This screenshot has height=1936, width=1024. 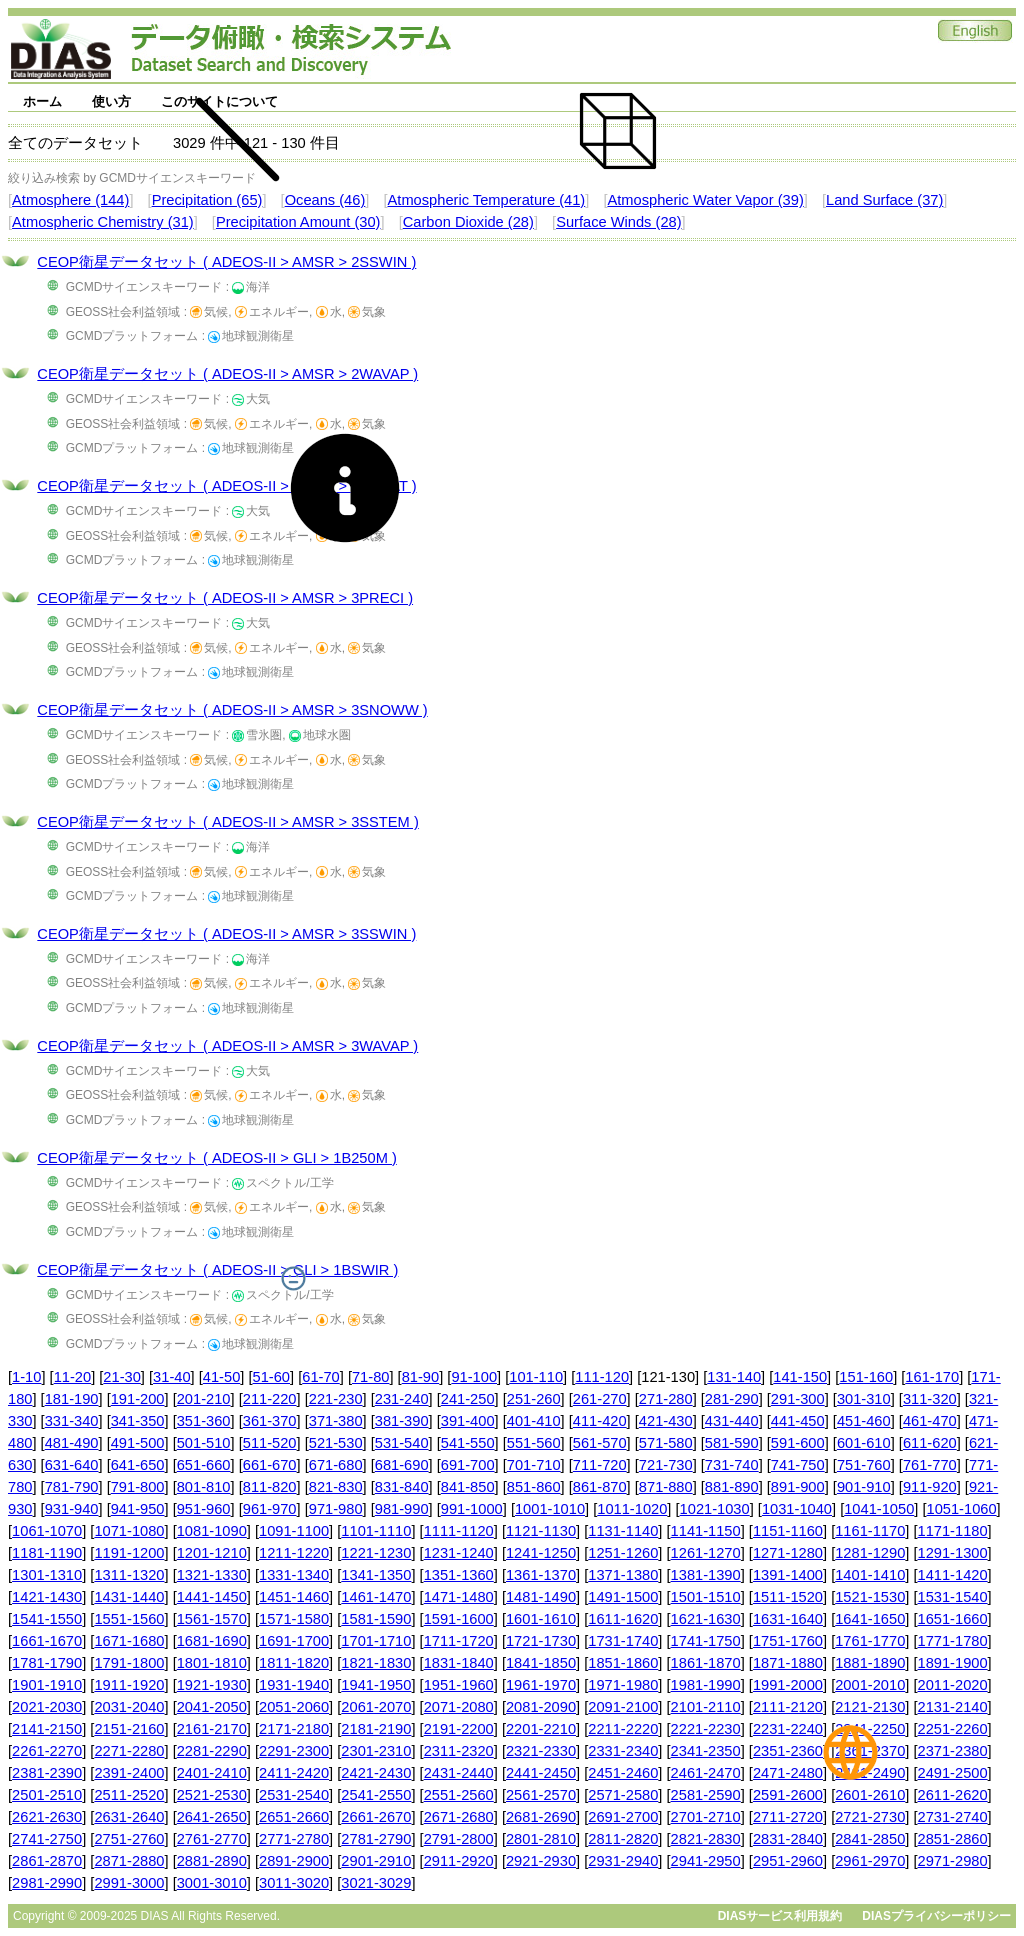 I want to click on switch to global or worldwide view, so click(x=850, y=1752).